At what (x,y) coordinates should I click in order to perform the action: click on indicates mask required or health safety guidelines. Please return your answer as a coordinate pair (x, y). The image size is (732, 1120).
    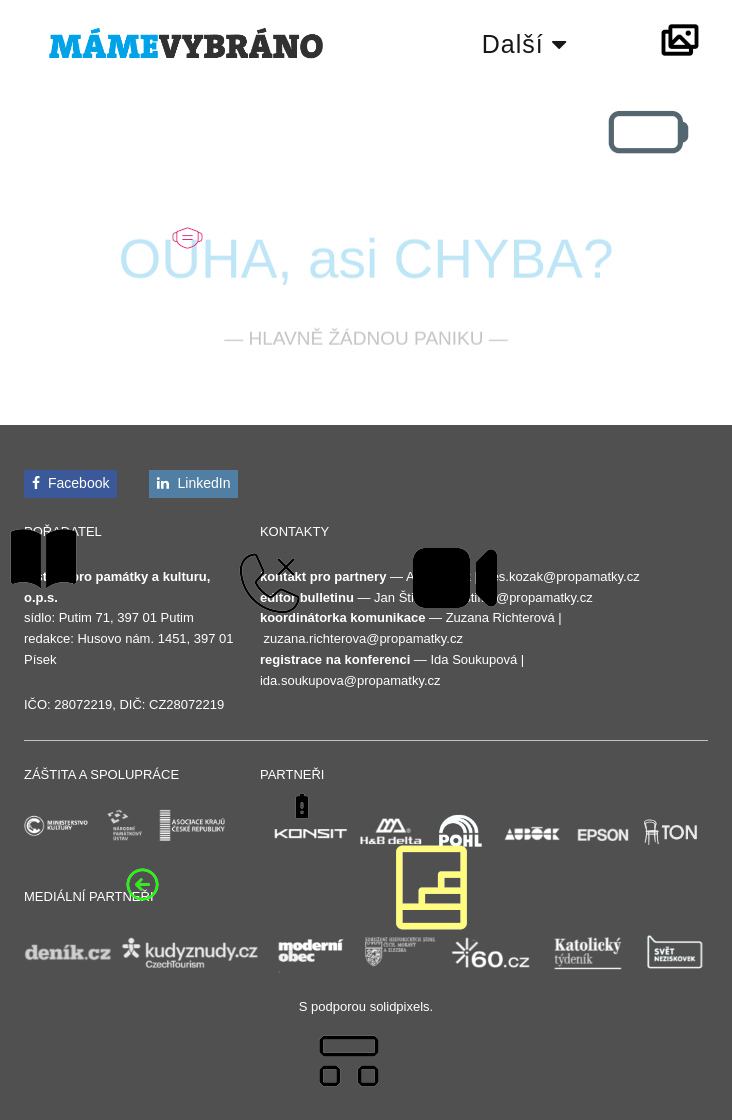
    Looking at the image, I should click on (187, 238).